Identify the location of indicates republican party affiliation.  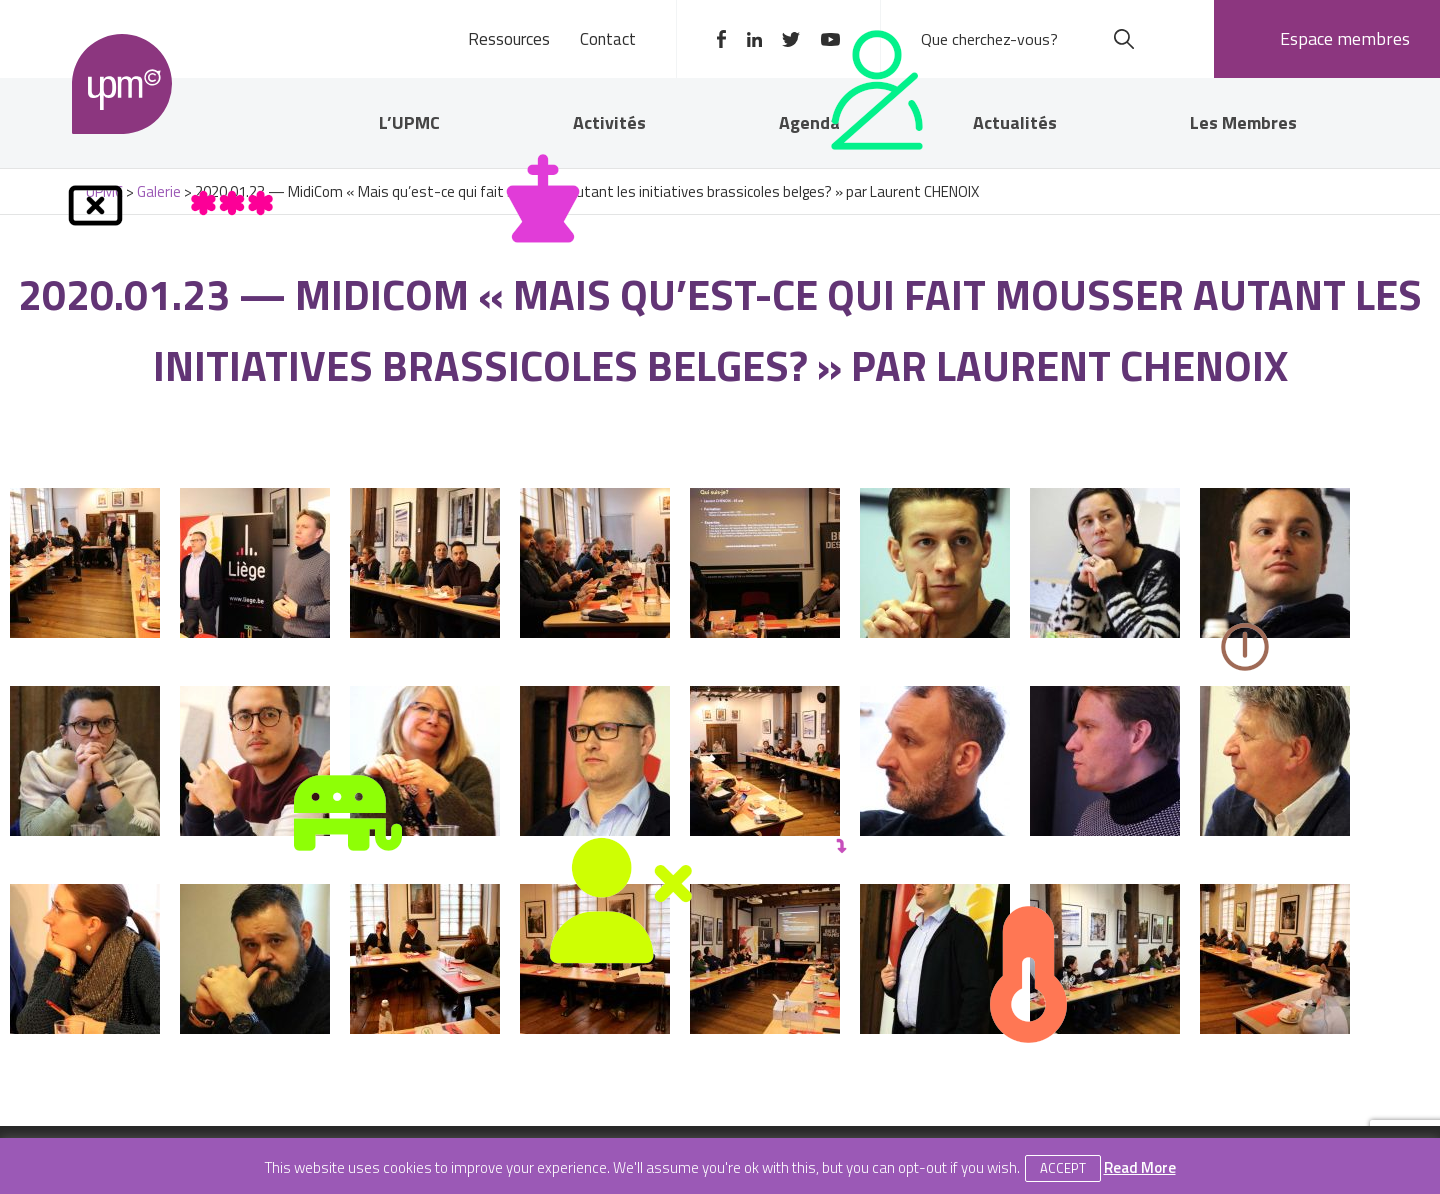
(348, 813).